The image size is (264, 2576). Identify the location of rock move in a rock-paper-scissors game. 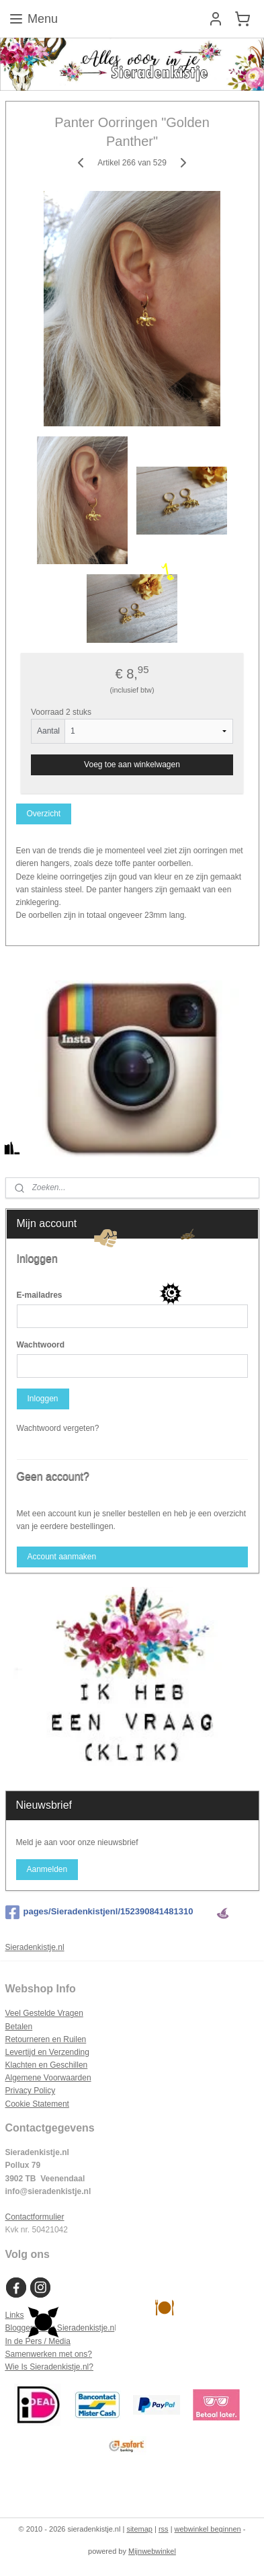
(105, 1237).